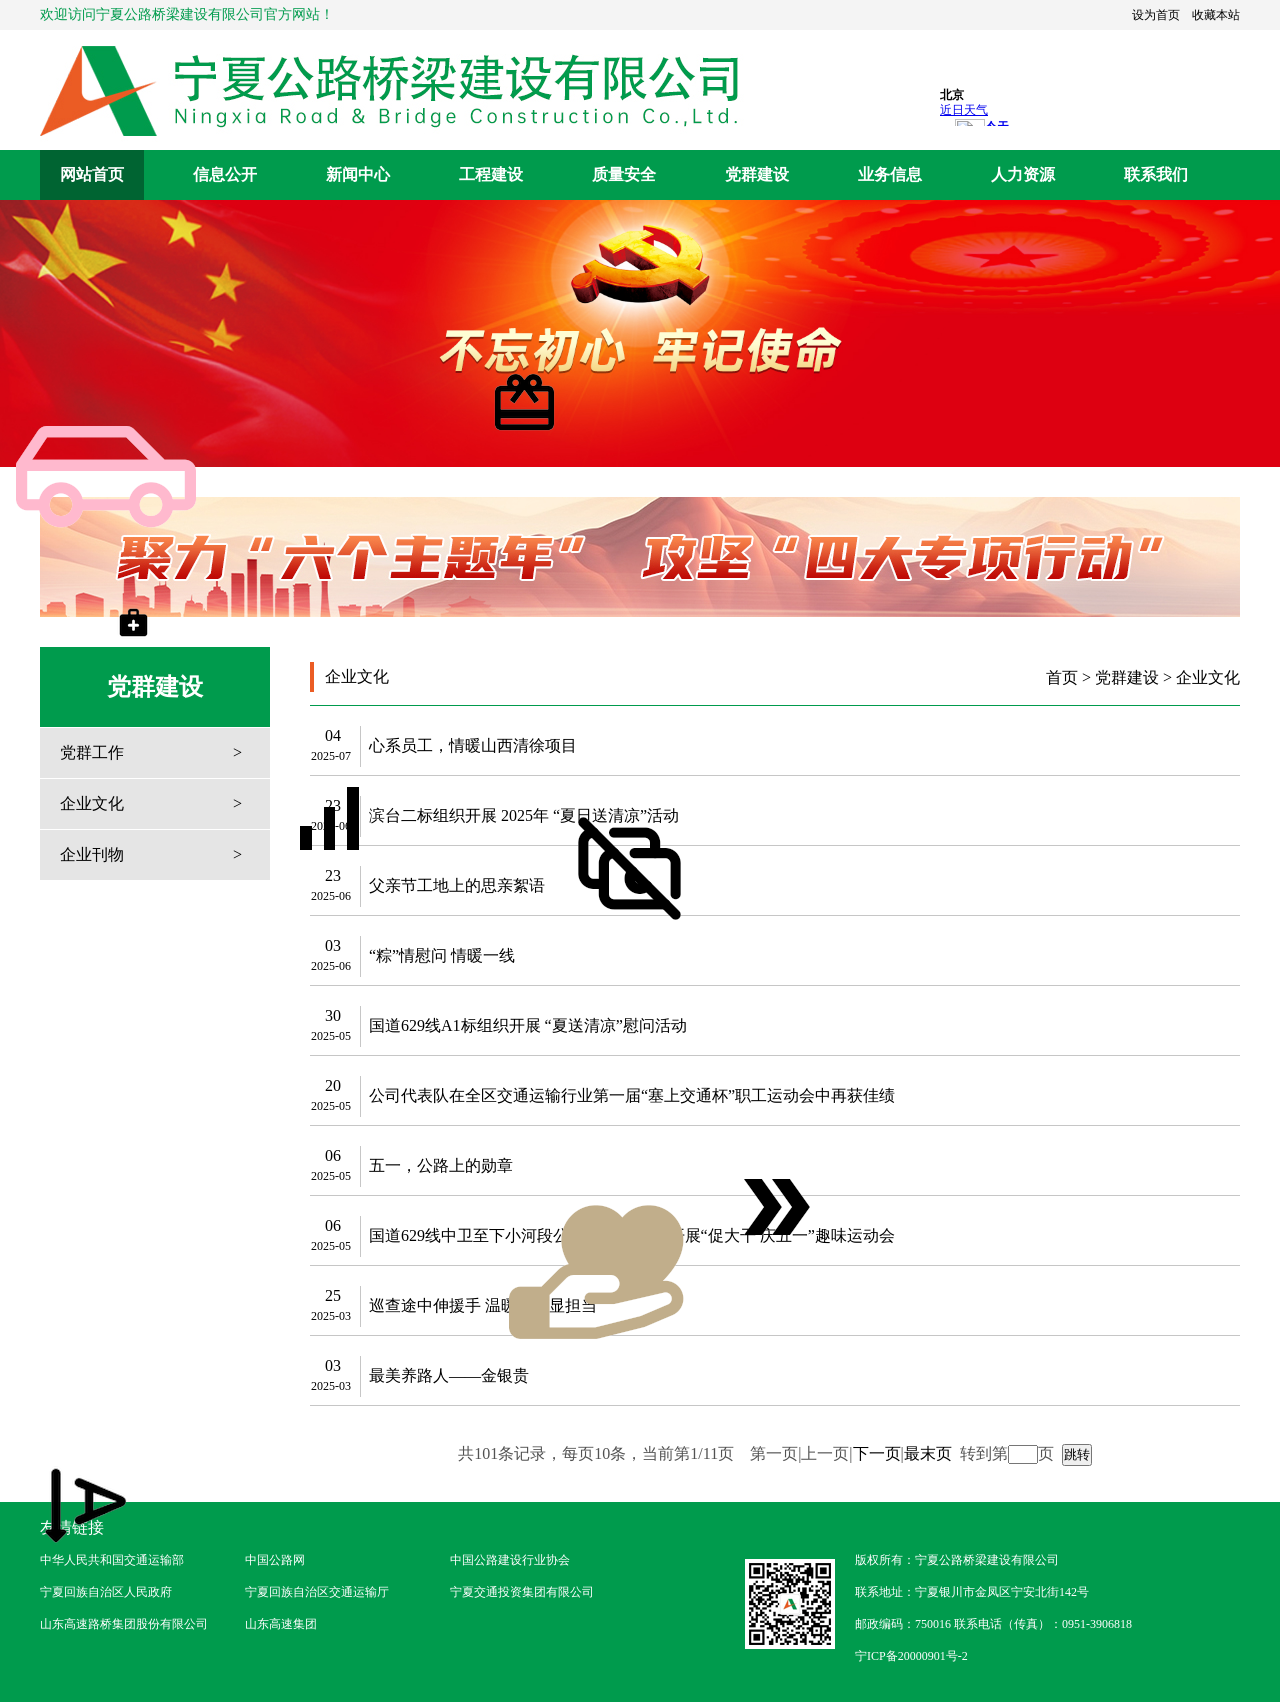  What do you see at coordinates (524, 403) in the screenshot?
I see `redeem a gift card or voucher` at bounding box center [524, 403].